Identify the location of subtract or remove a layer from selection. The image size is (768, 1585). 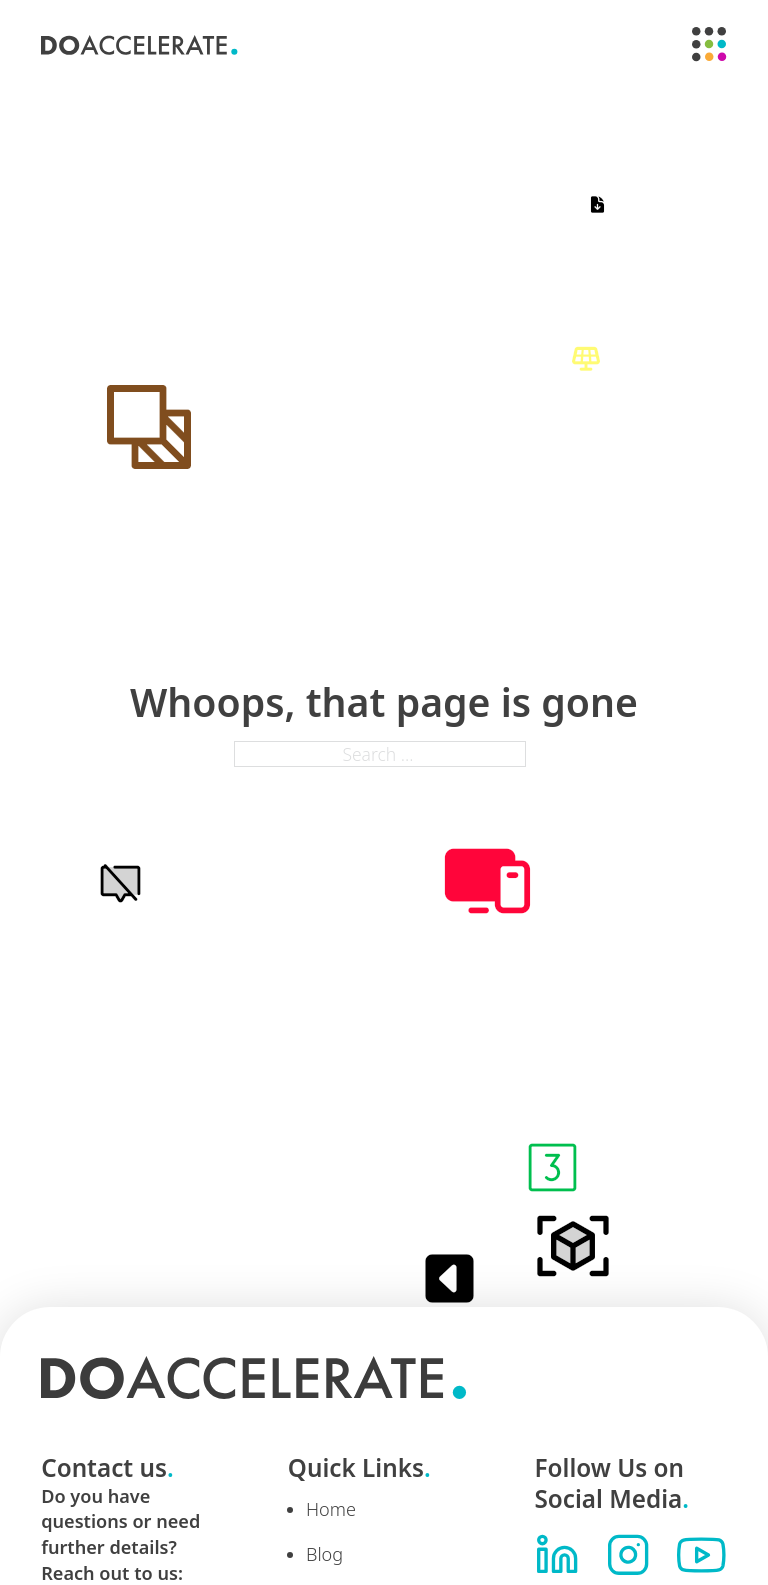
(149, 427).